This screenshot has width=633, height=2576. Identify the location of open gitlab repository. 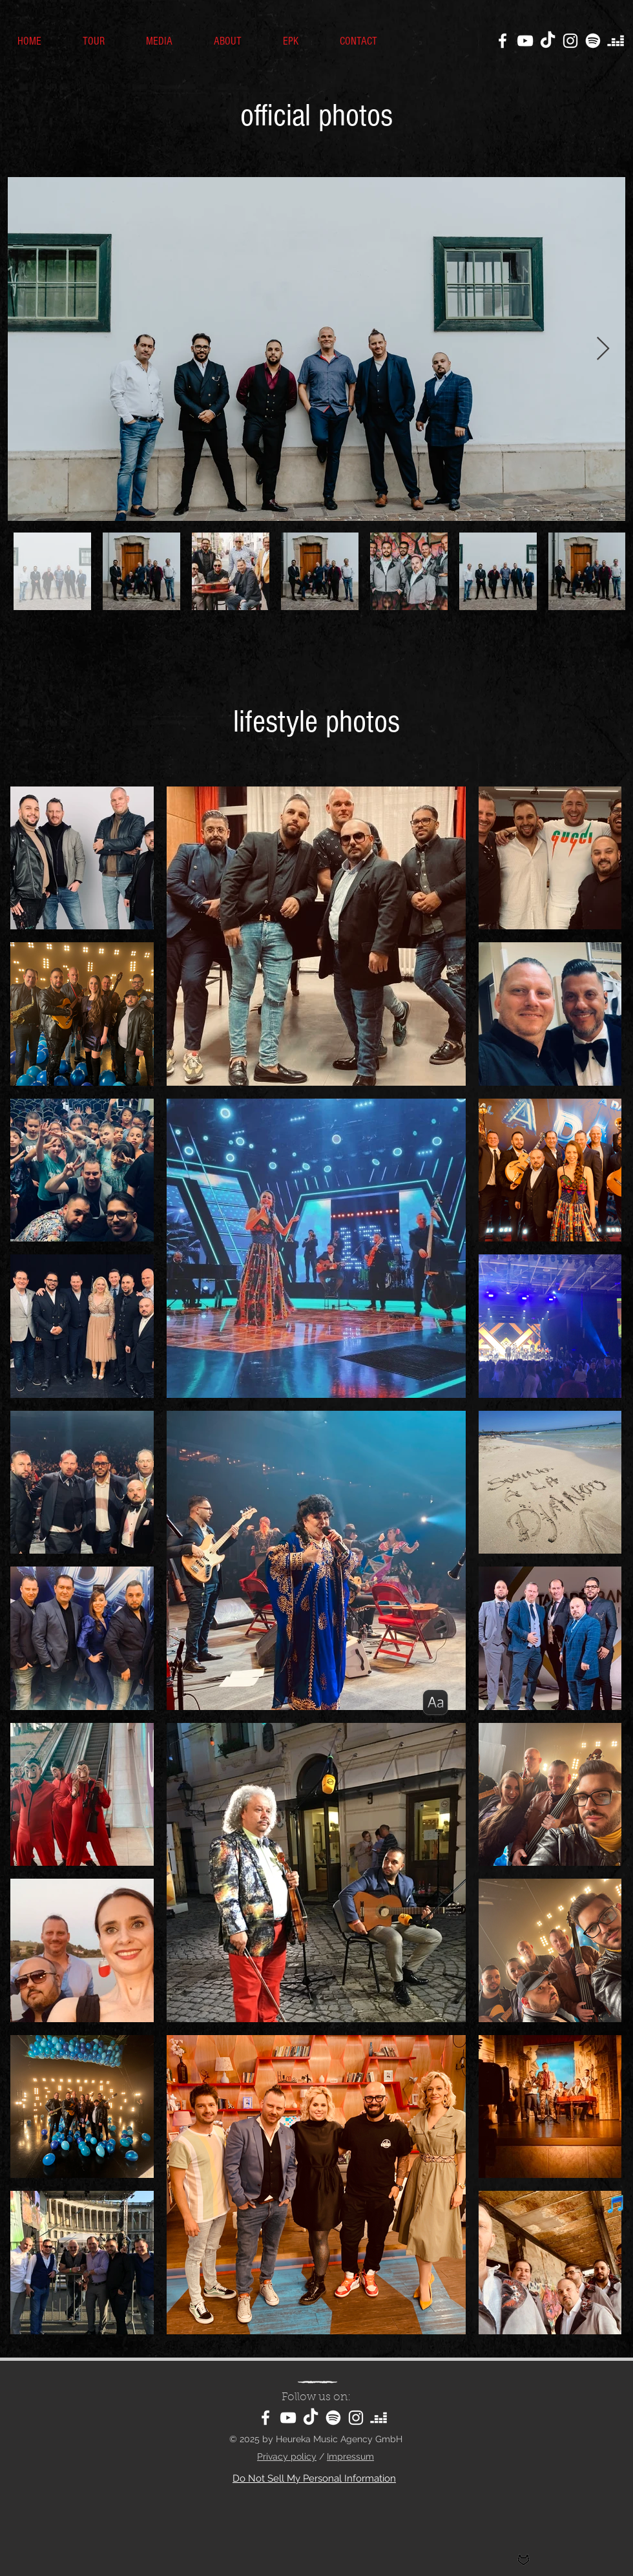
(523, 2559).